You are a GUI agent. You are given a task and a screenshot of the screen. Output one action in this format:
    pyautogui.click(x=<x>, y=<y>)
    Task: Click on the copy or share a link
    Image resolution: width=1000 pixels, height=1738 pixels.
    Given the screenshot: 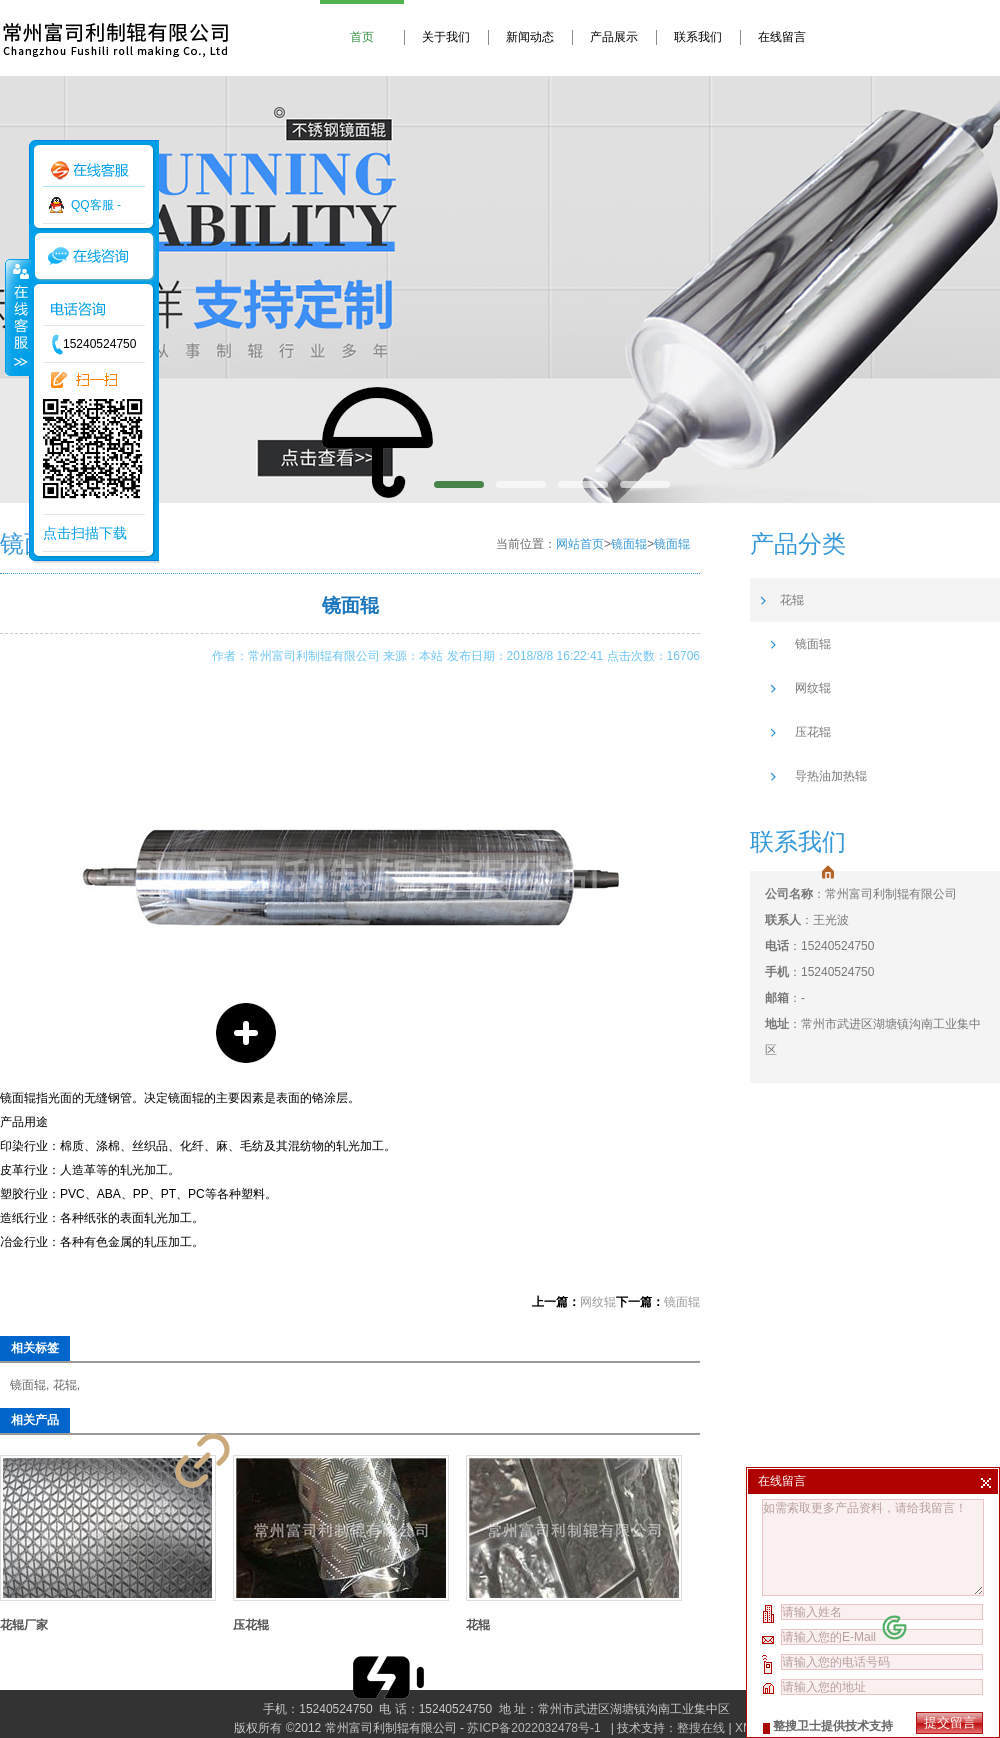 What is the action you would take?
    pyautogui.click(x=202, y=1460)
    